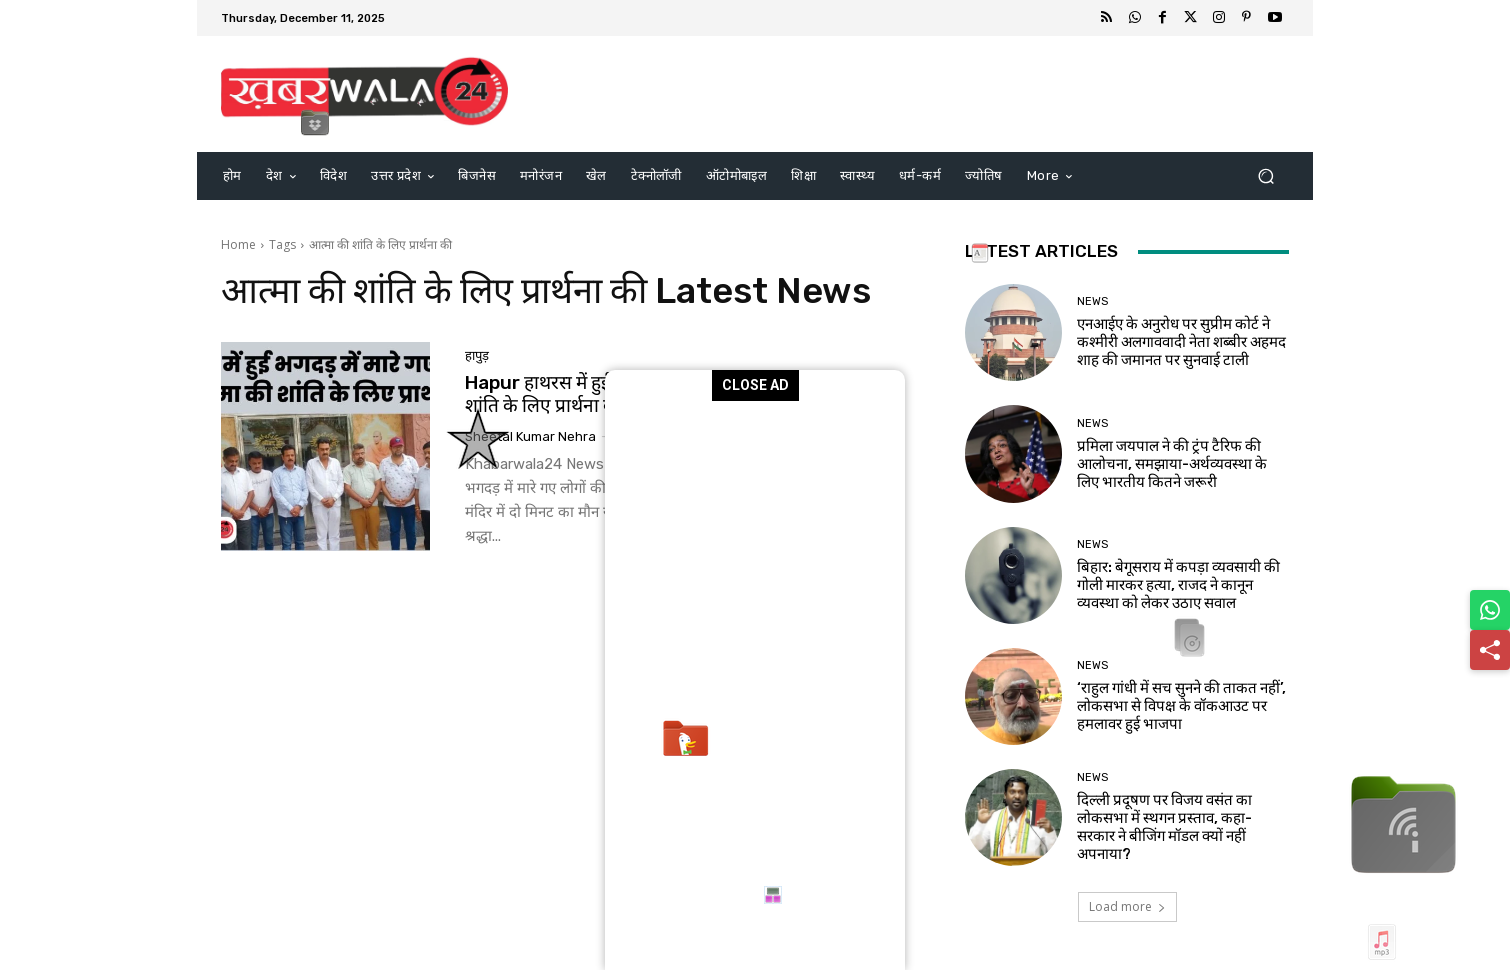 This screenshot has height=970, width=1510. I want to click on an mp3 audio file, so click(1382, 942).